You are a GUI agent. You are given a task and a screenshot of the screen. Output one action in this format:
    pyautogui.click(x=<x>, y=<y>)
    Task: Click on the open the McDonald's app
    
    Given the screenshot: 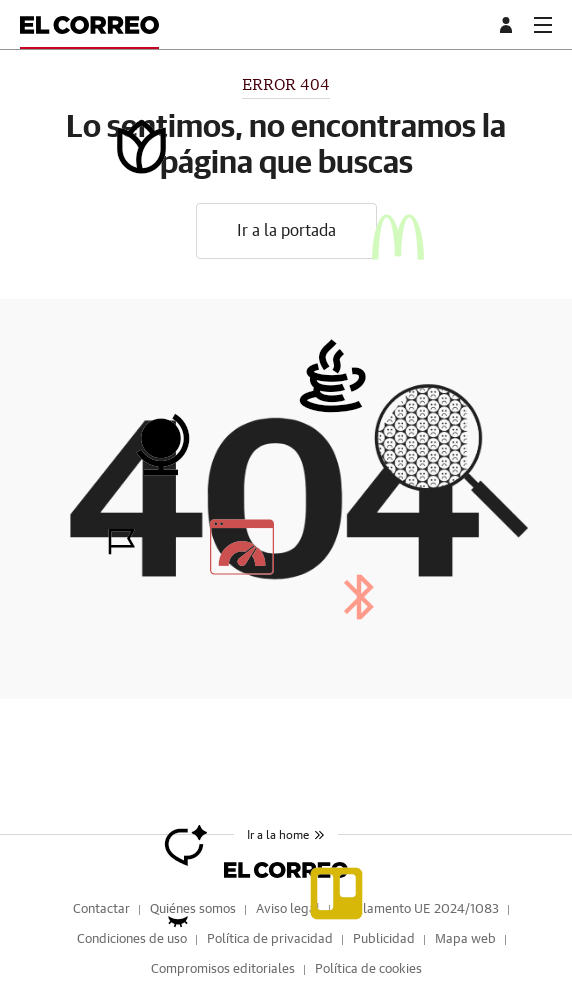 What is the action you would take?
    pyautogui.click(x=398, y=237)
    